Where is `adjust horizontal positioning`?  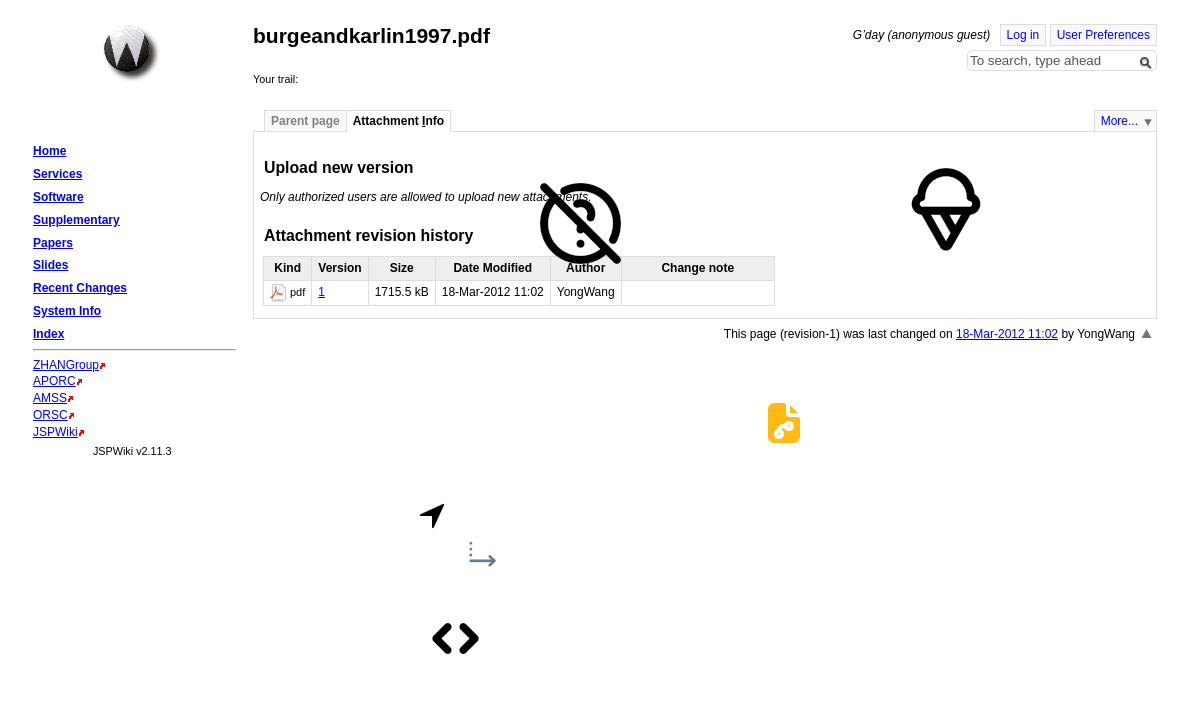 adjust horizontal positioning is located at coordinates (455, 638).